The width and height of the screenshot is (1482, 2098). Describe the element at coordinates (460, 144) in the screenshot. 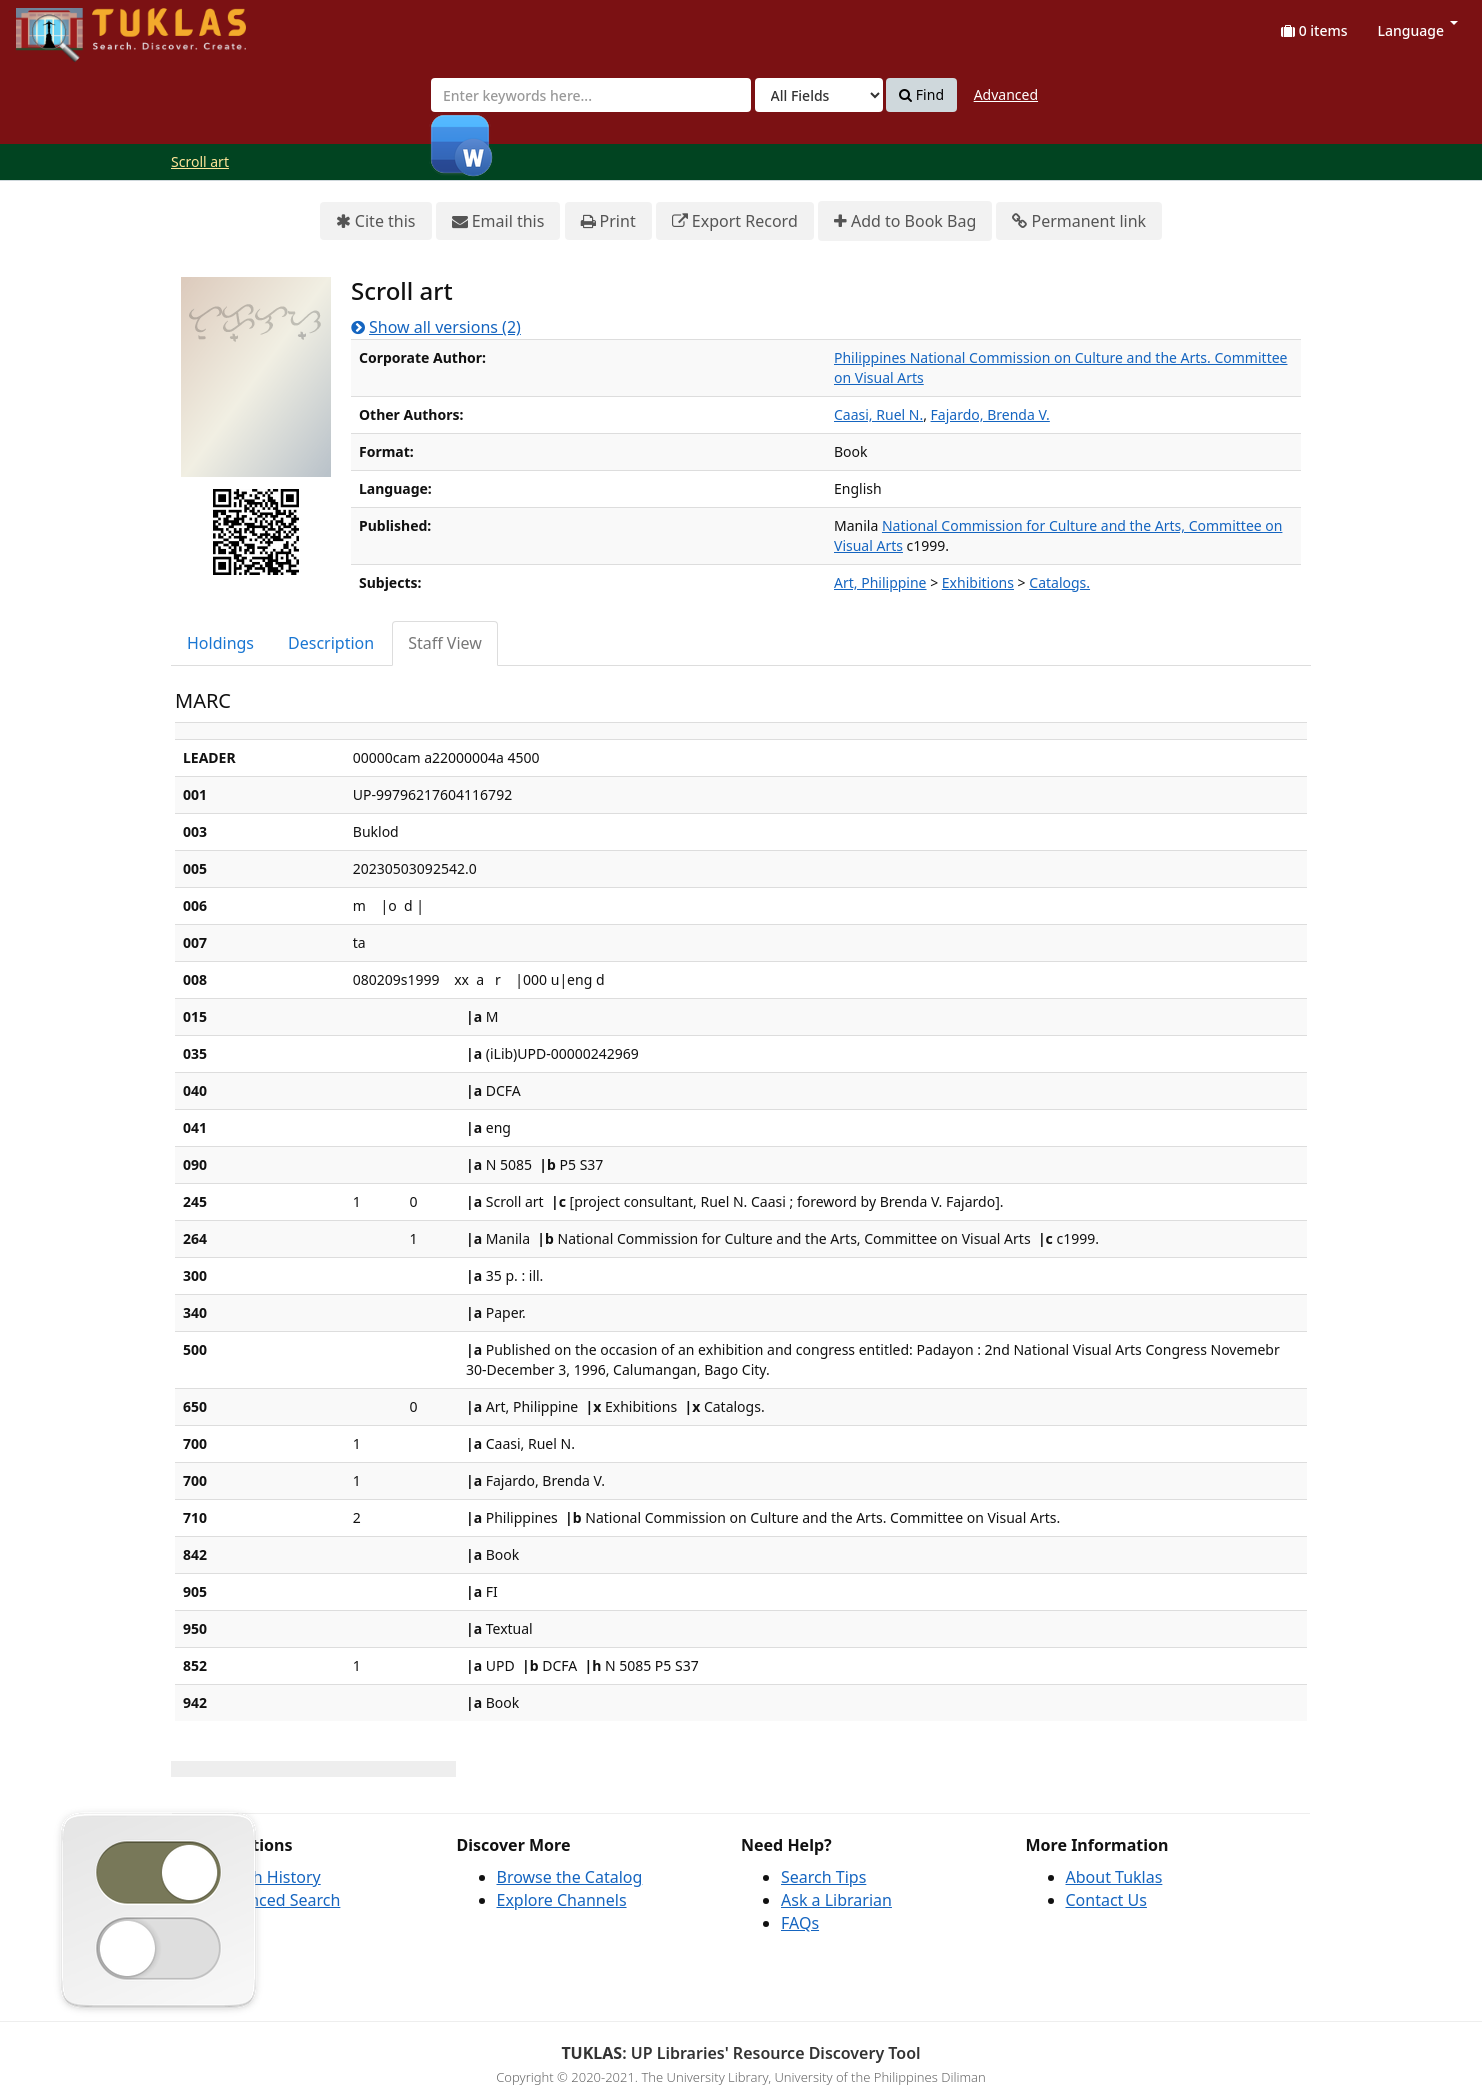

I see `open Microsoft Word` at that location.